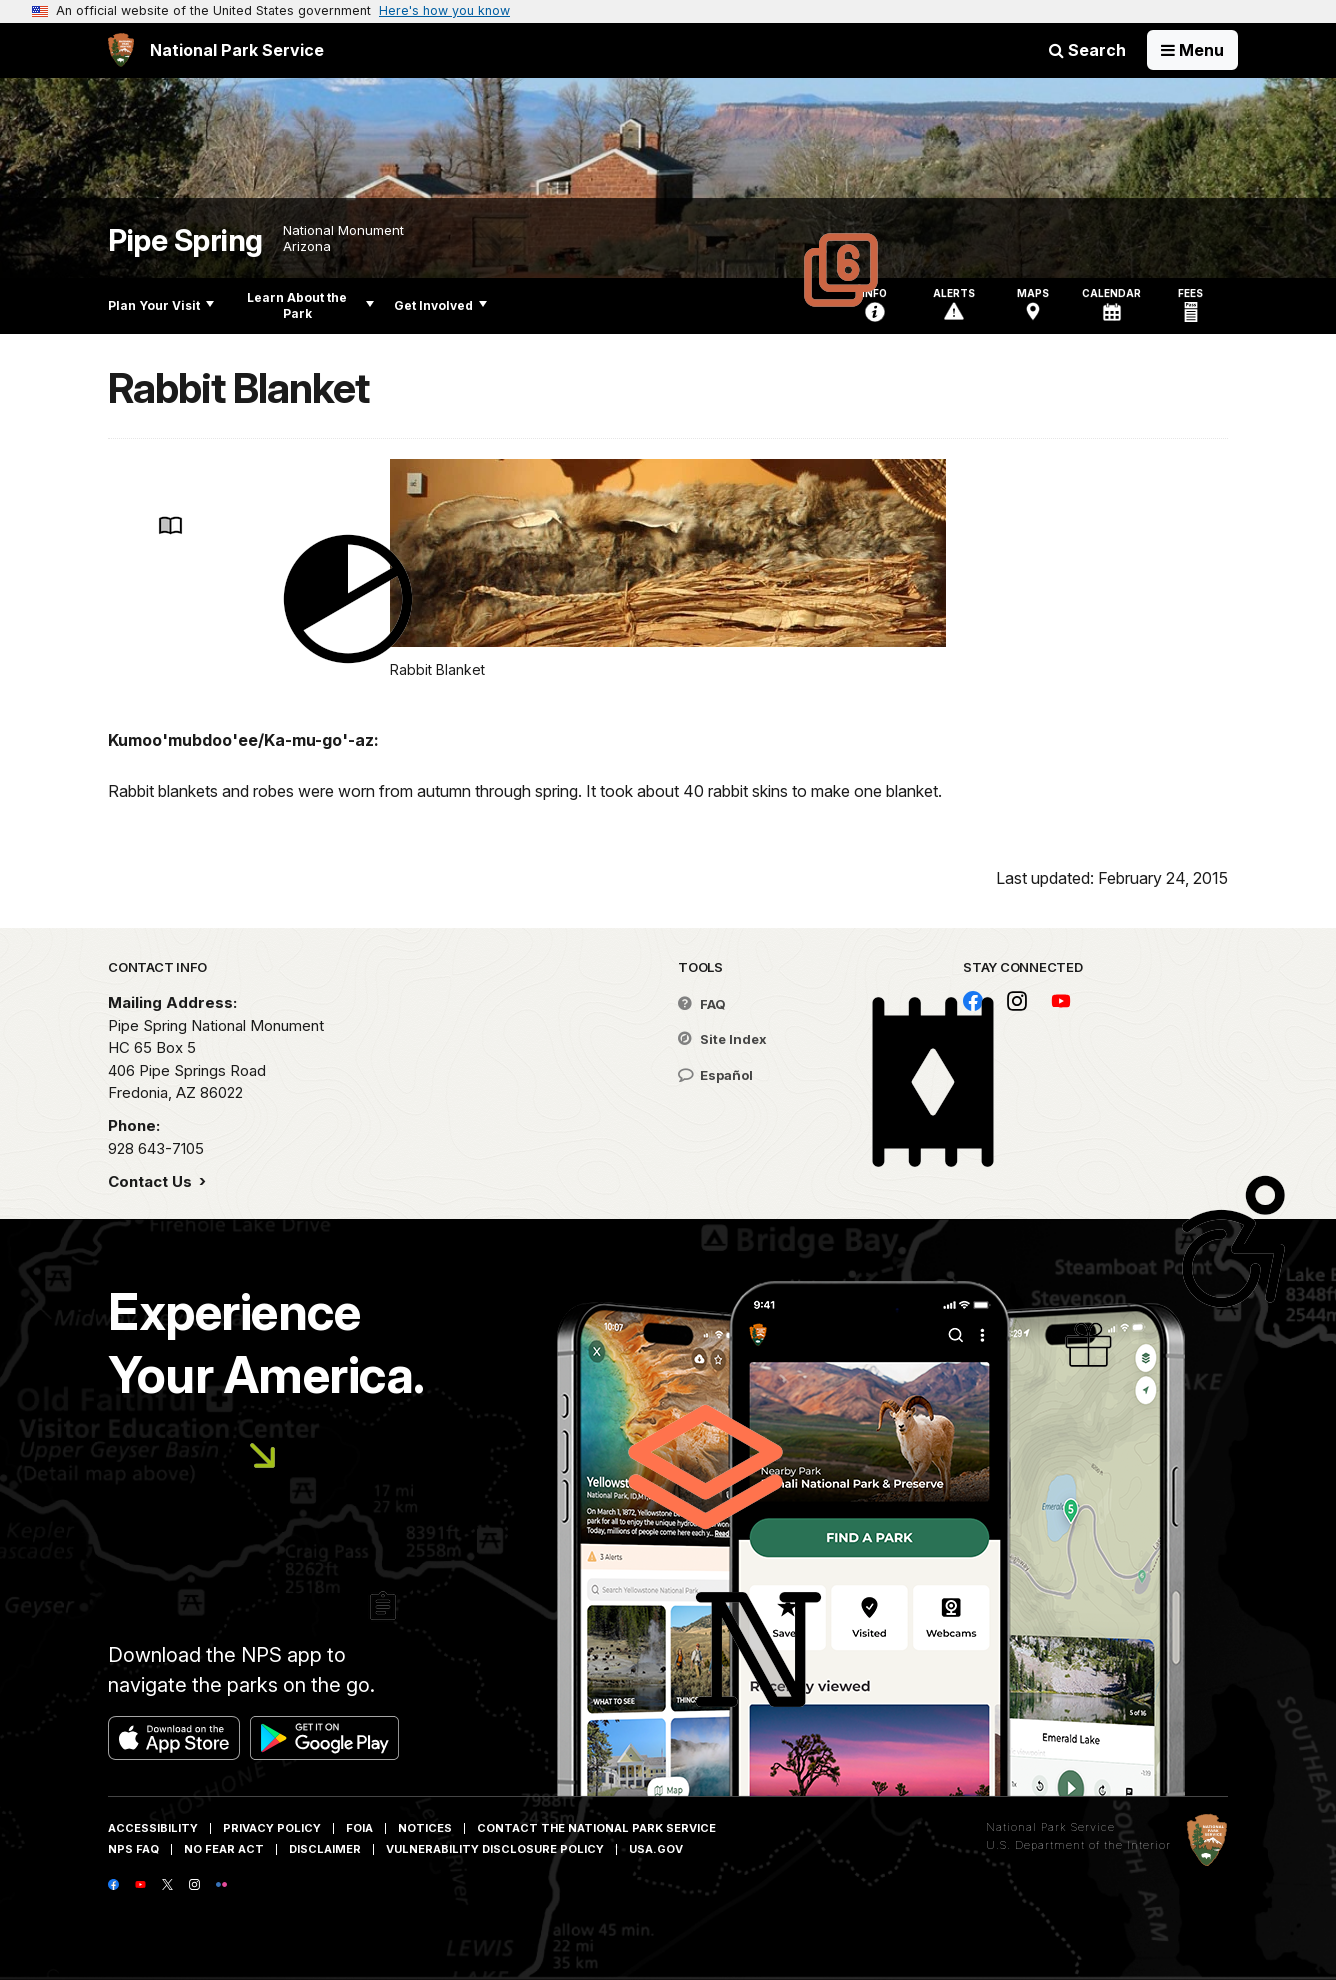  Describe the element at coordinates (758, 1649) in the screenshot. I see `open notion app` at that location.